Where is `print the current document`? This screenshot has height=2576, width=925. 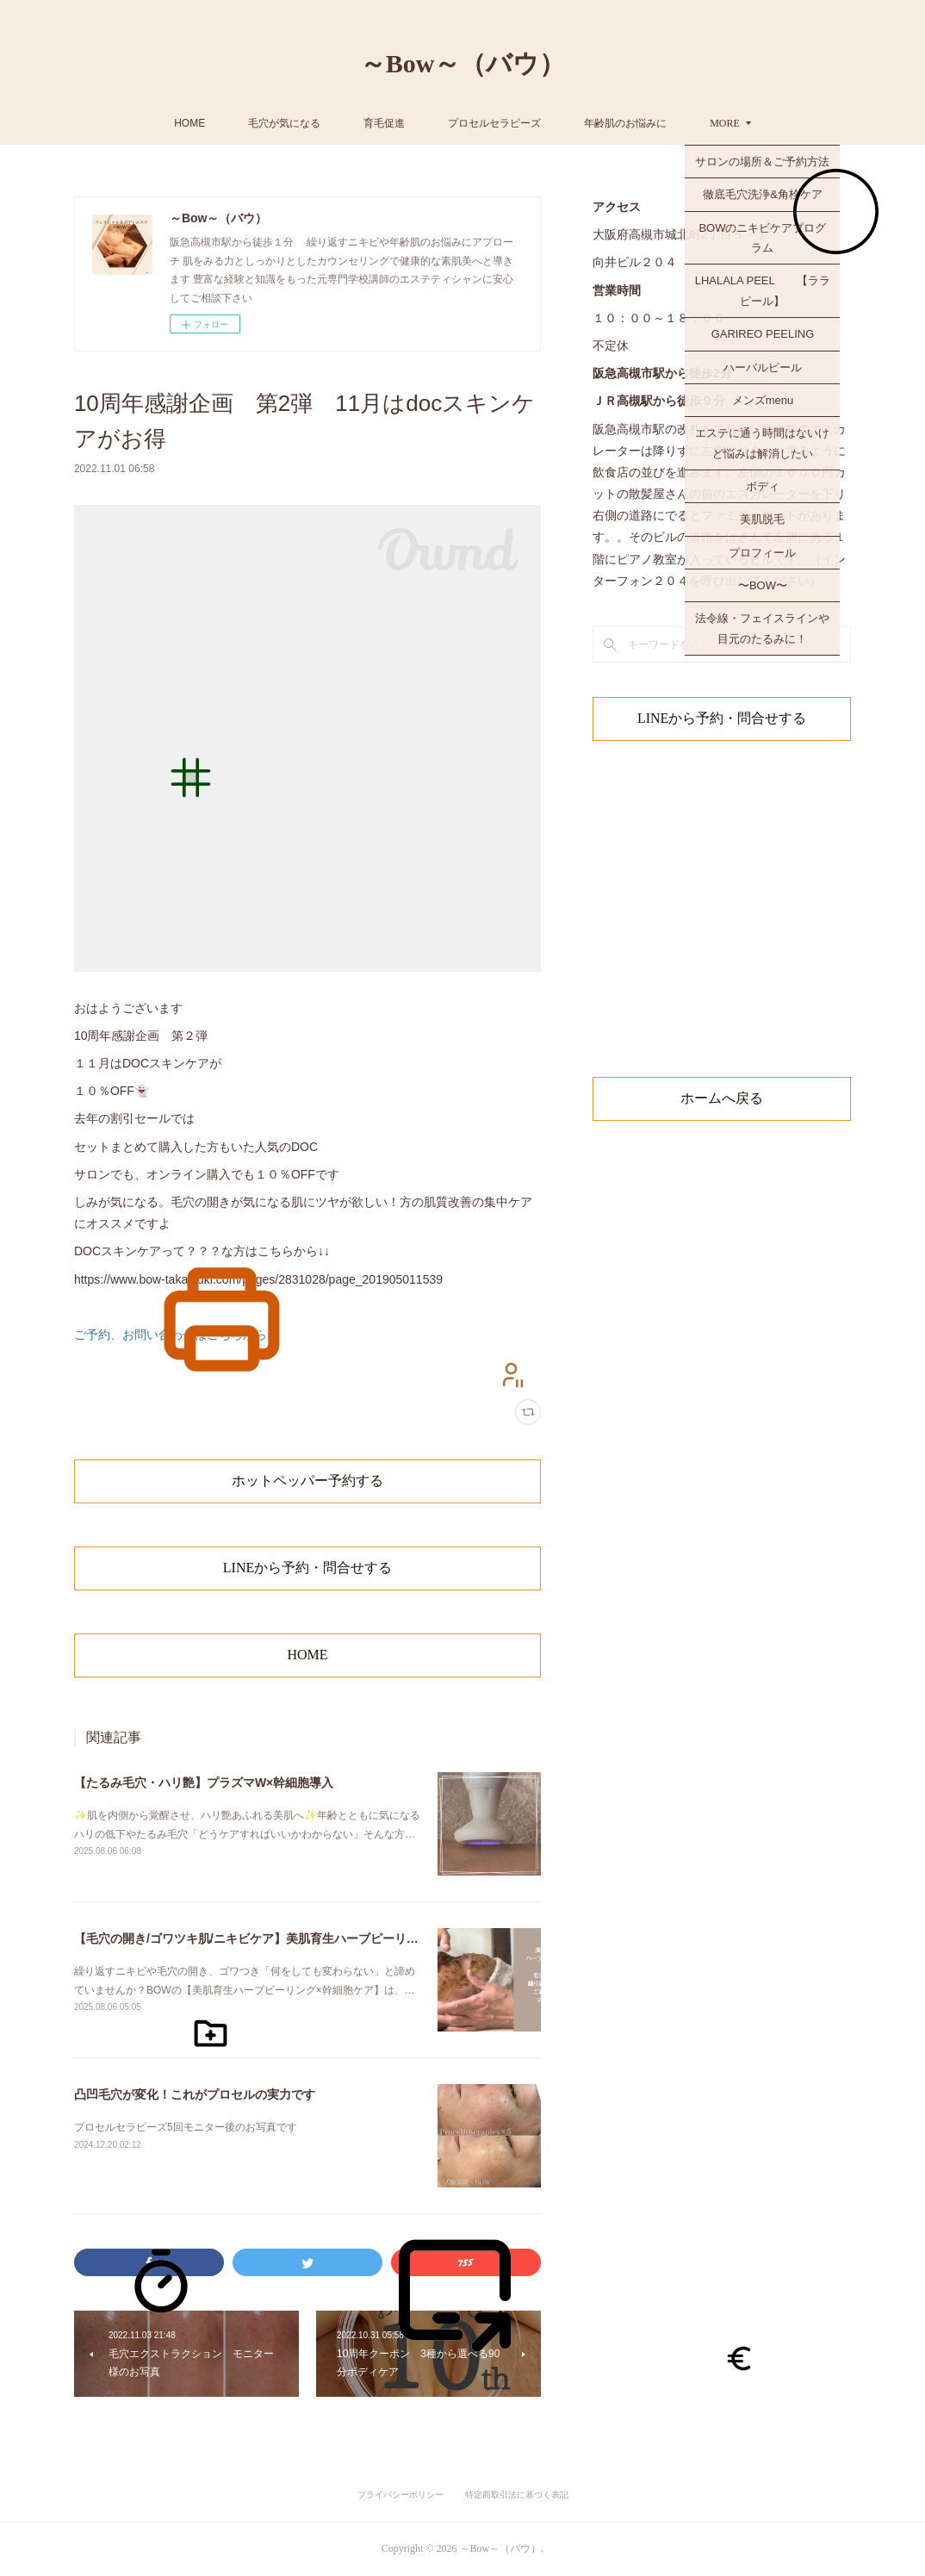
print the current document is located at coordinates (221, 1319).